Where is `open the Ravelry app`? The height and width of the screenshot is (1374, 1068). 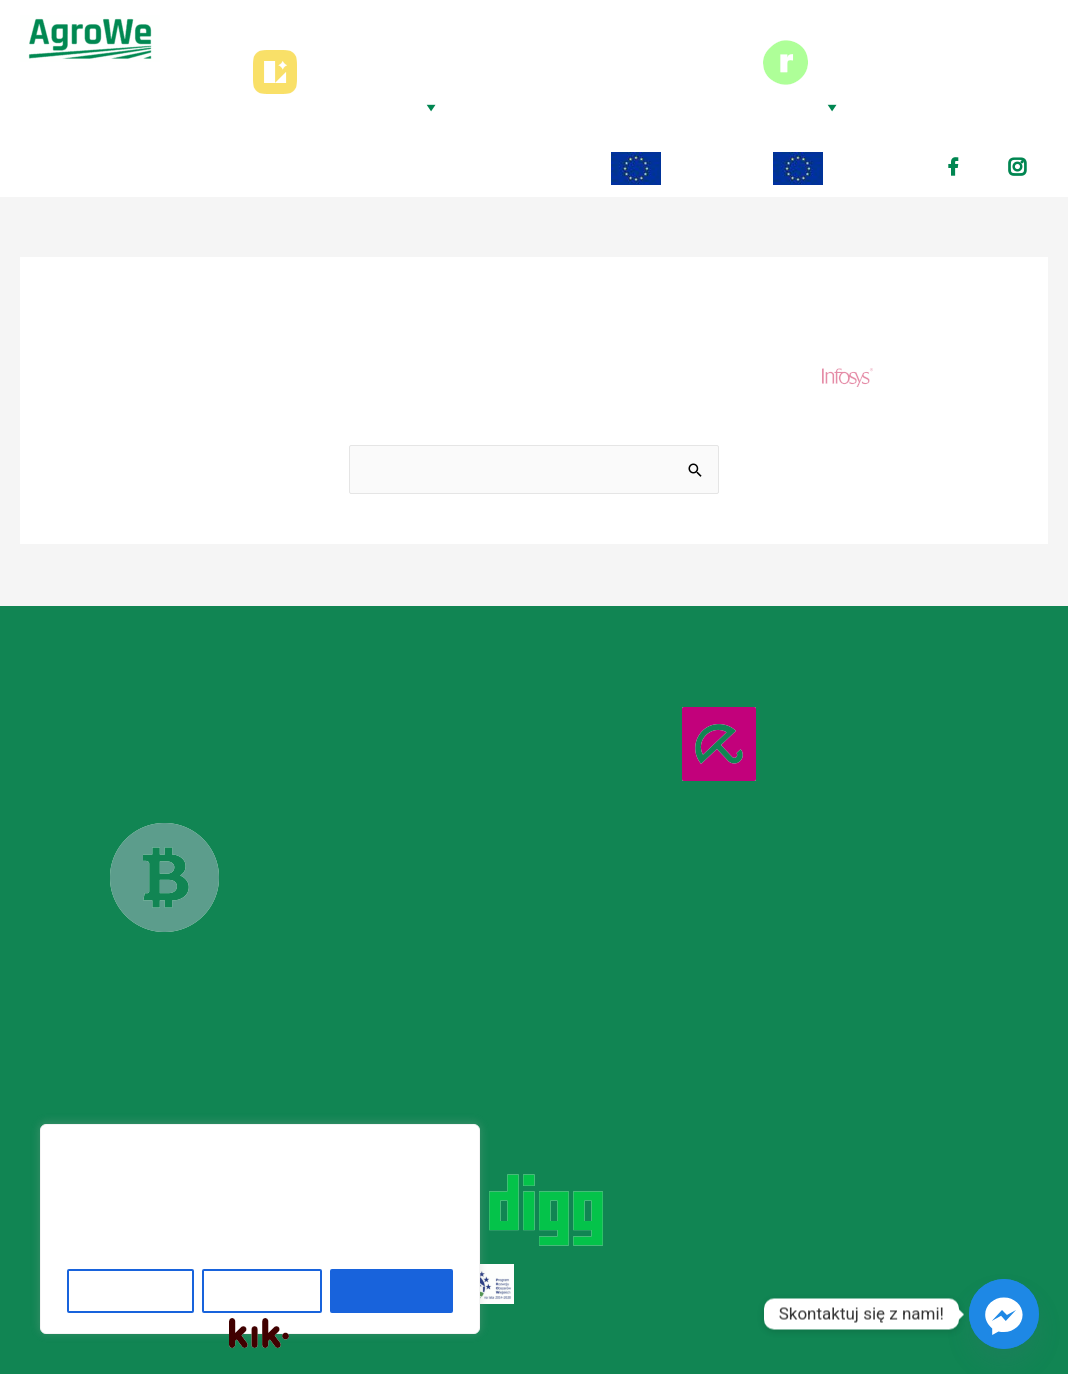
open the Ravelry app is located at coordinates (785, 62).